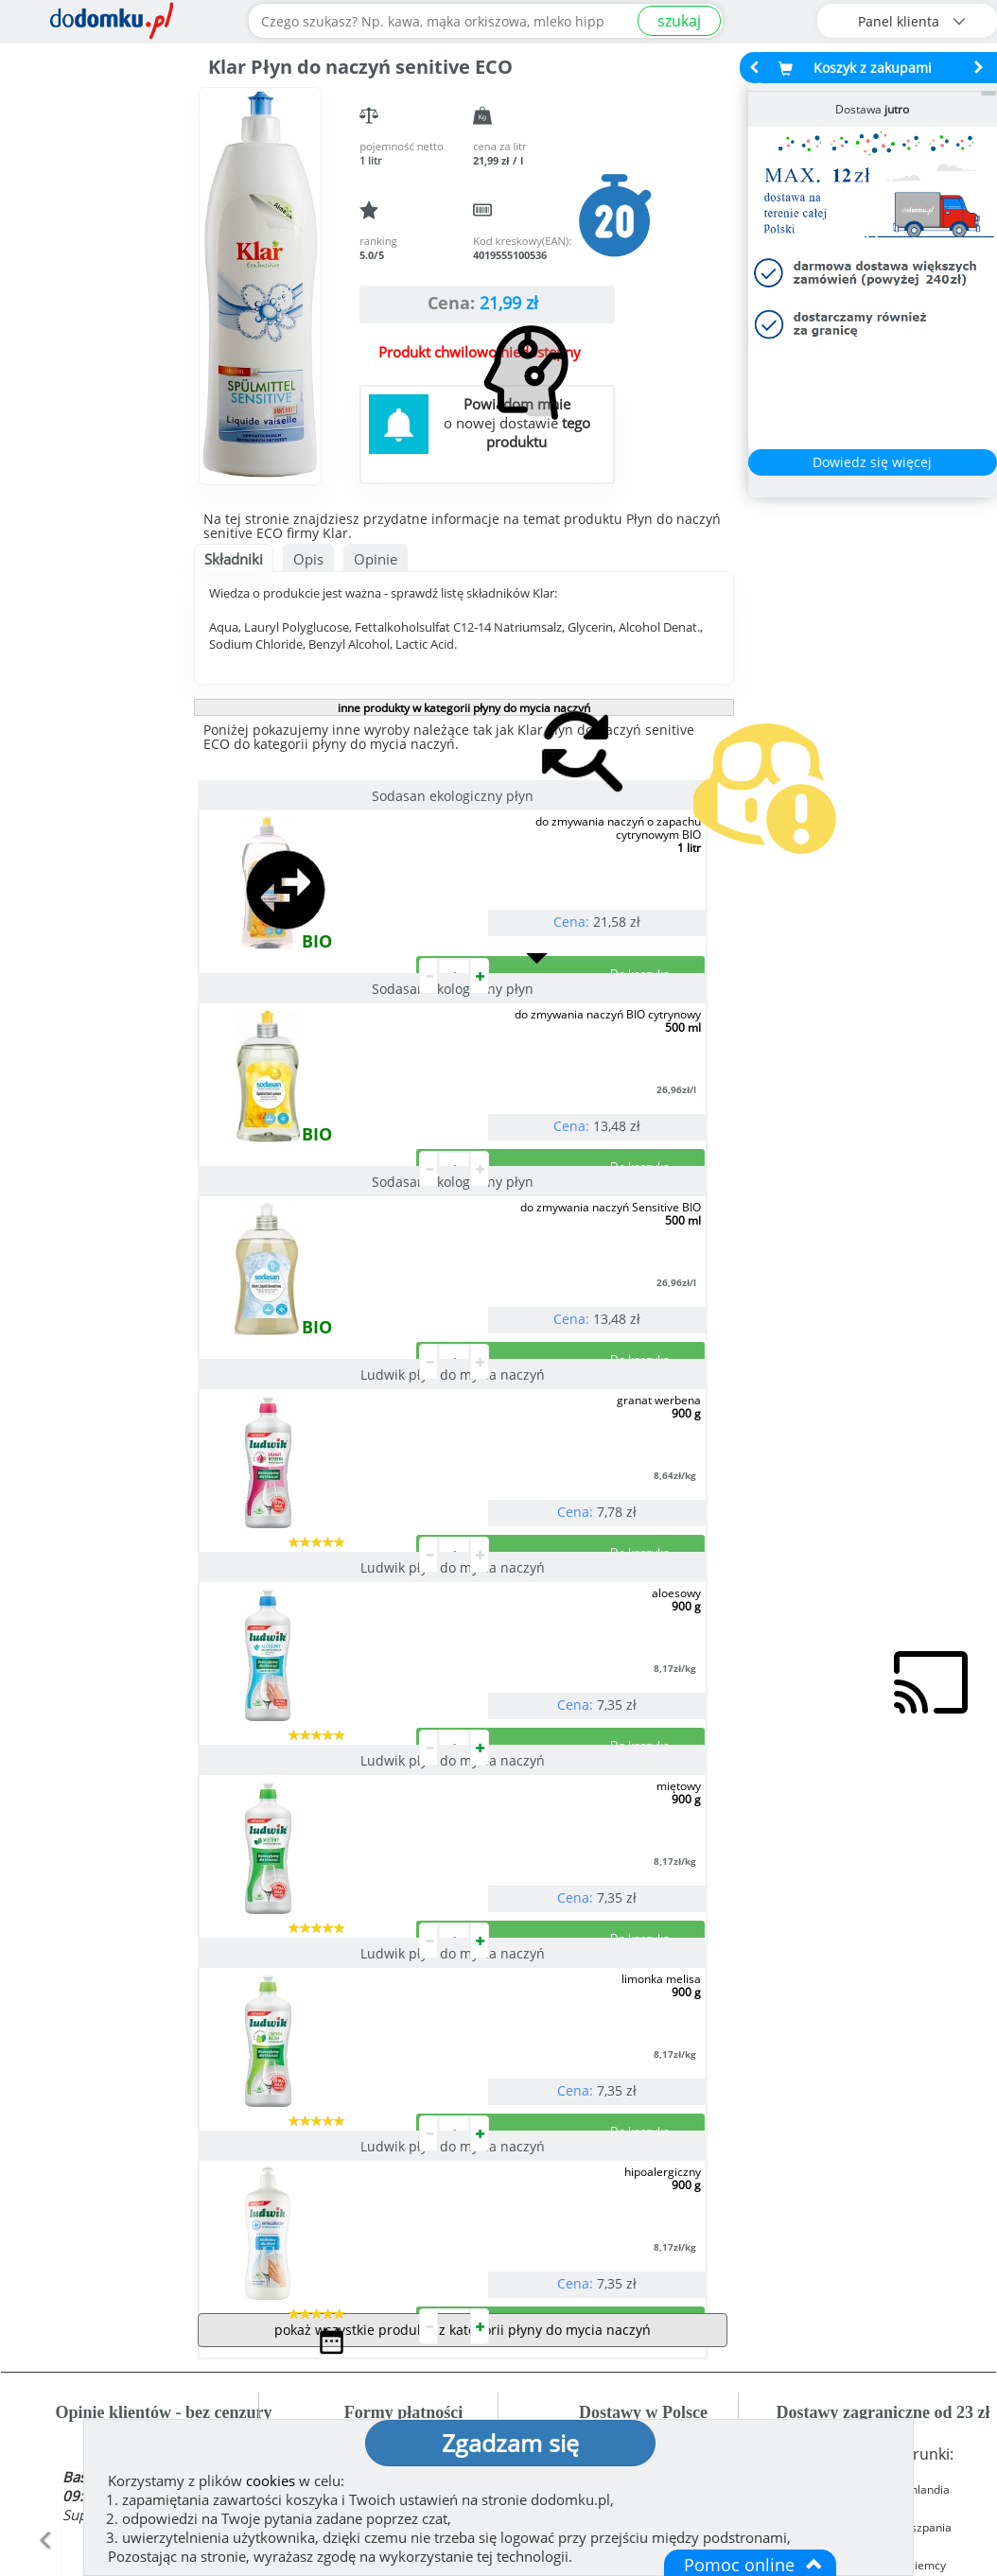 This screenshot has width=997, height=2576. I want to click on find and replace text or content, so click(580, 749).